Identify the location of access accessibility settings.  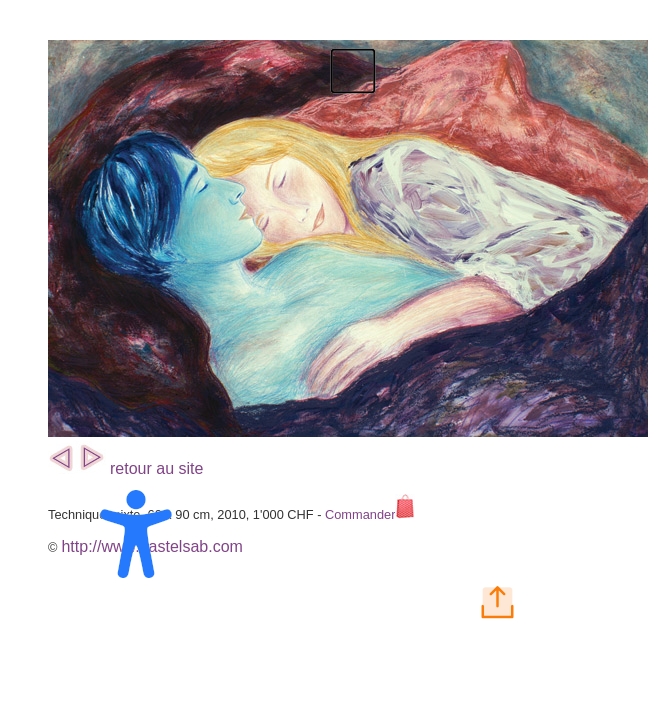
(136, 534).